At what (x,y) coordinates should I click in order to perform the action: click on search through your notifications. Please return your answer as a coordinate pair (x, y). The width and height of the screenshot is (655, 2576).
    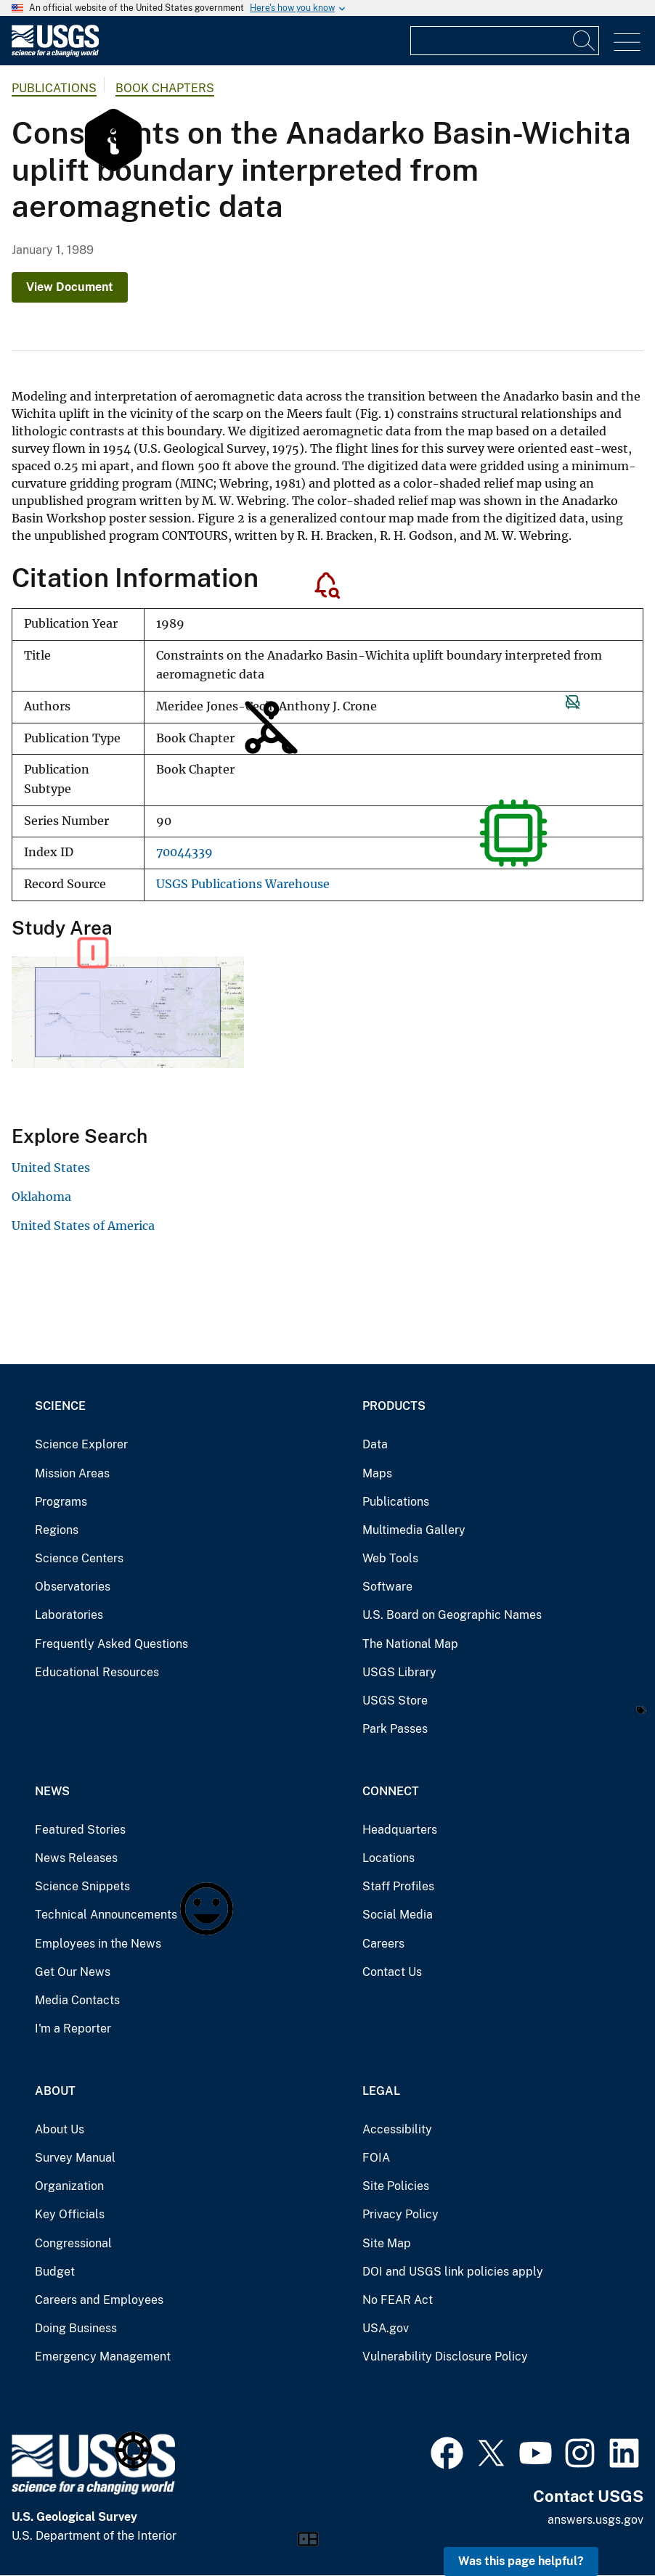
    Looking at the image, I should click on (326, 585).